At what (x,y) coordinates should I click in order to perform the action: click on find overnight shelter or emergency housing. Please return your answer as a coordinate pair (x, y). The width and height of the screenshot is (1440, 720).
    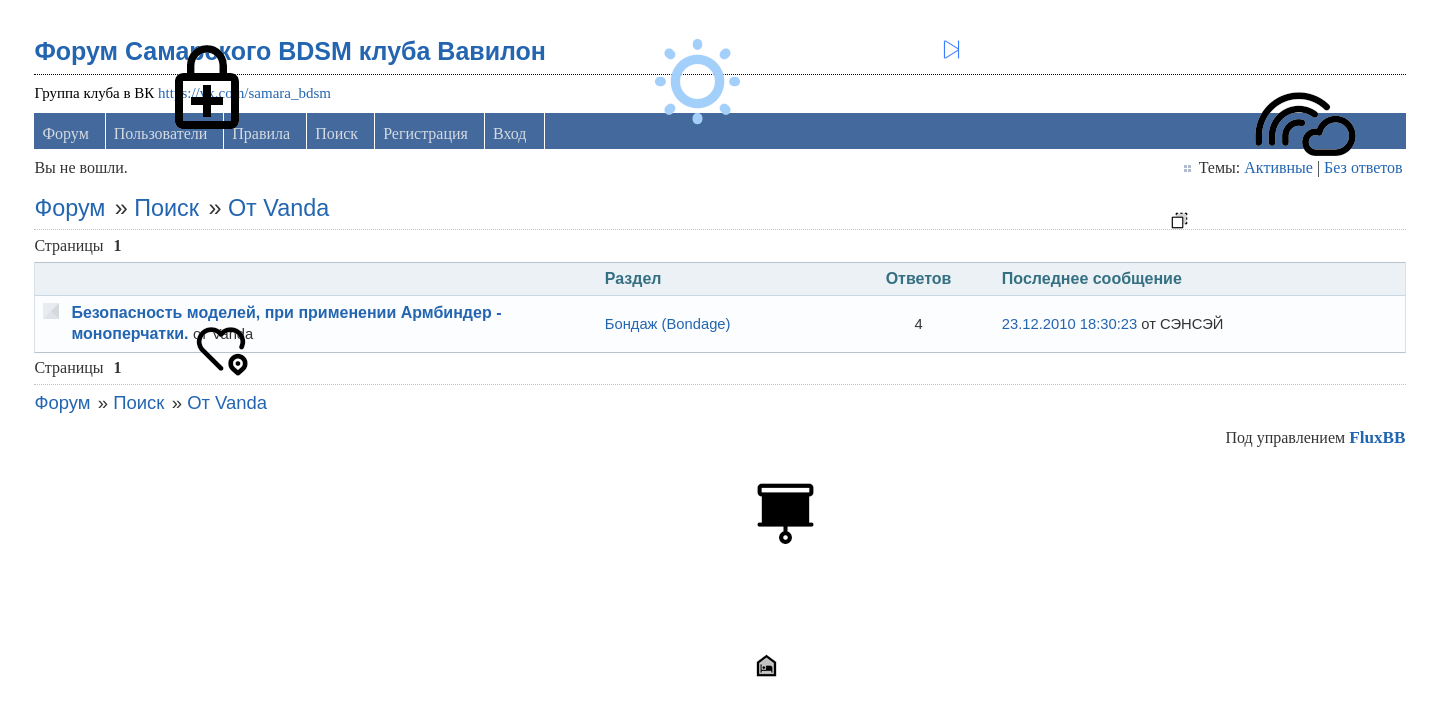
    Looking at the image, I should click on (766, 665).